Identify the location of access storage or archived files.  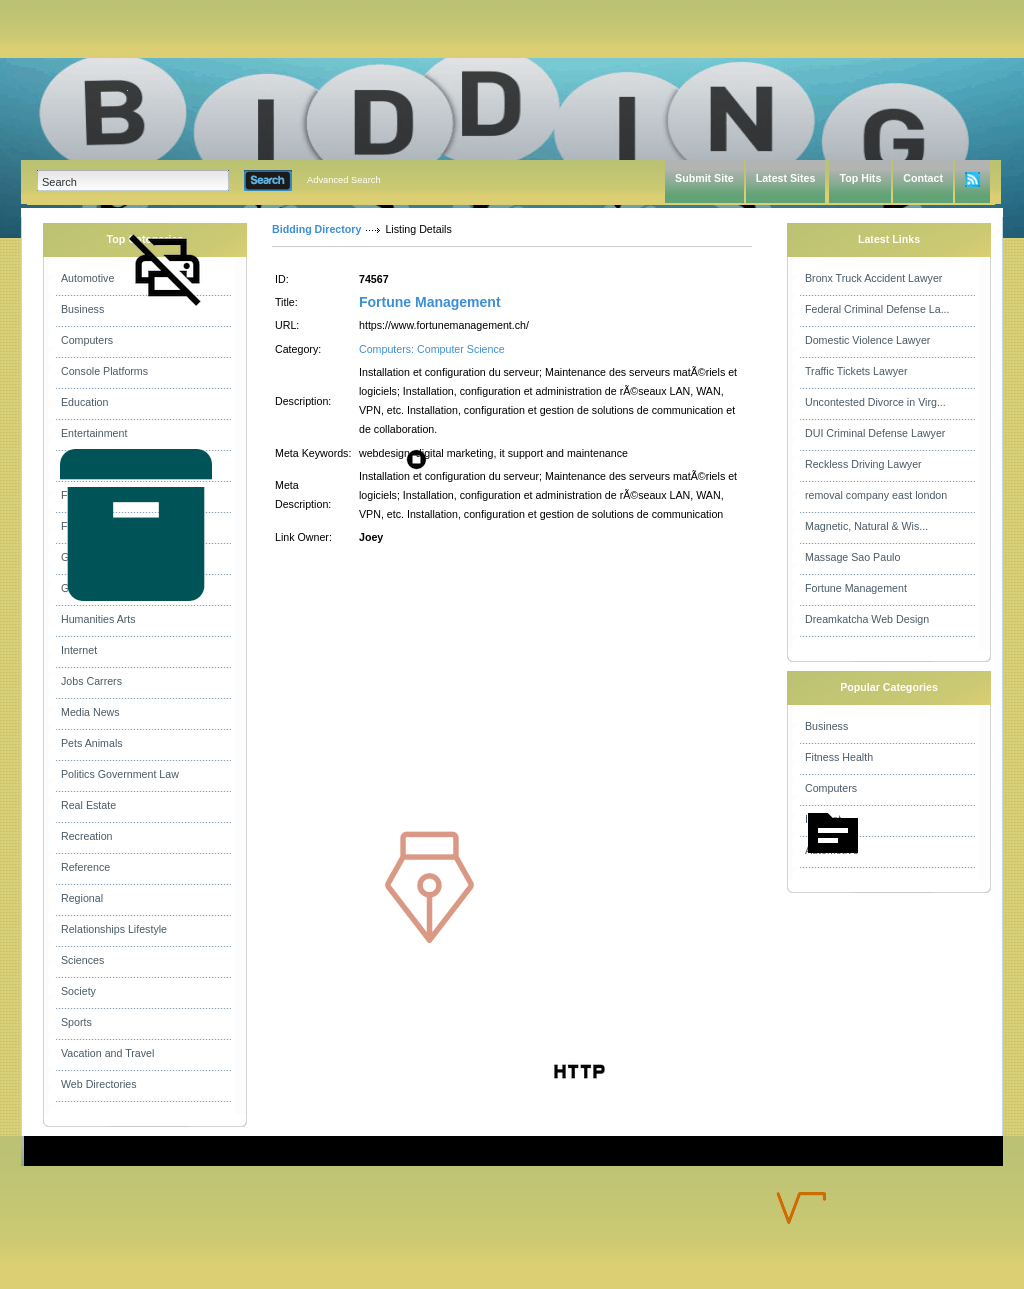
(136, 525).